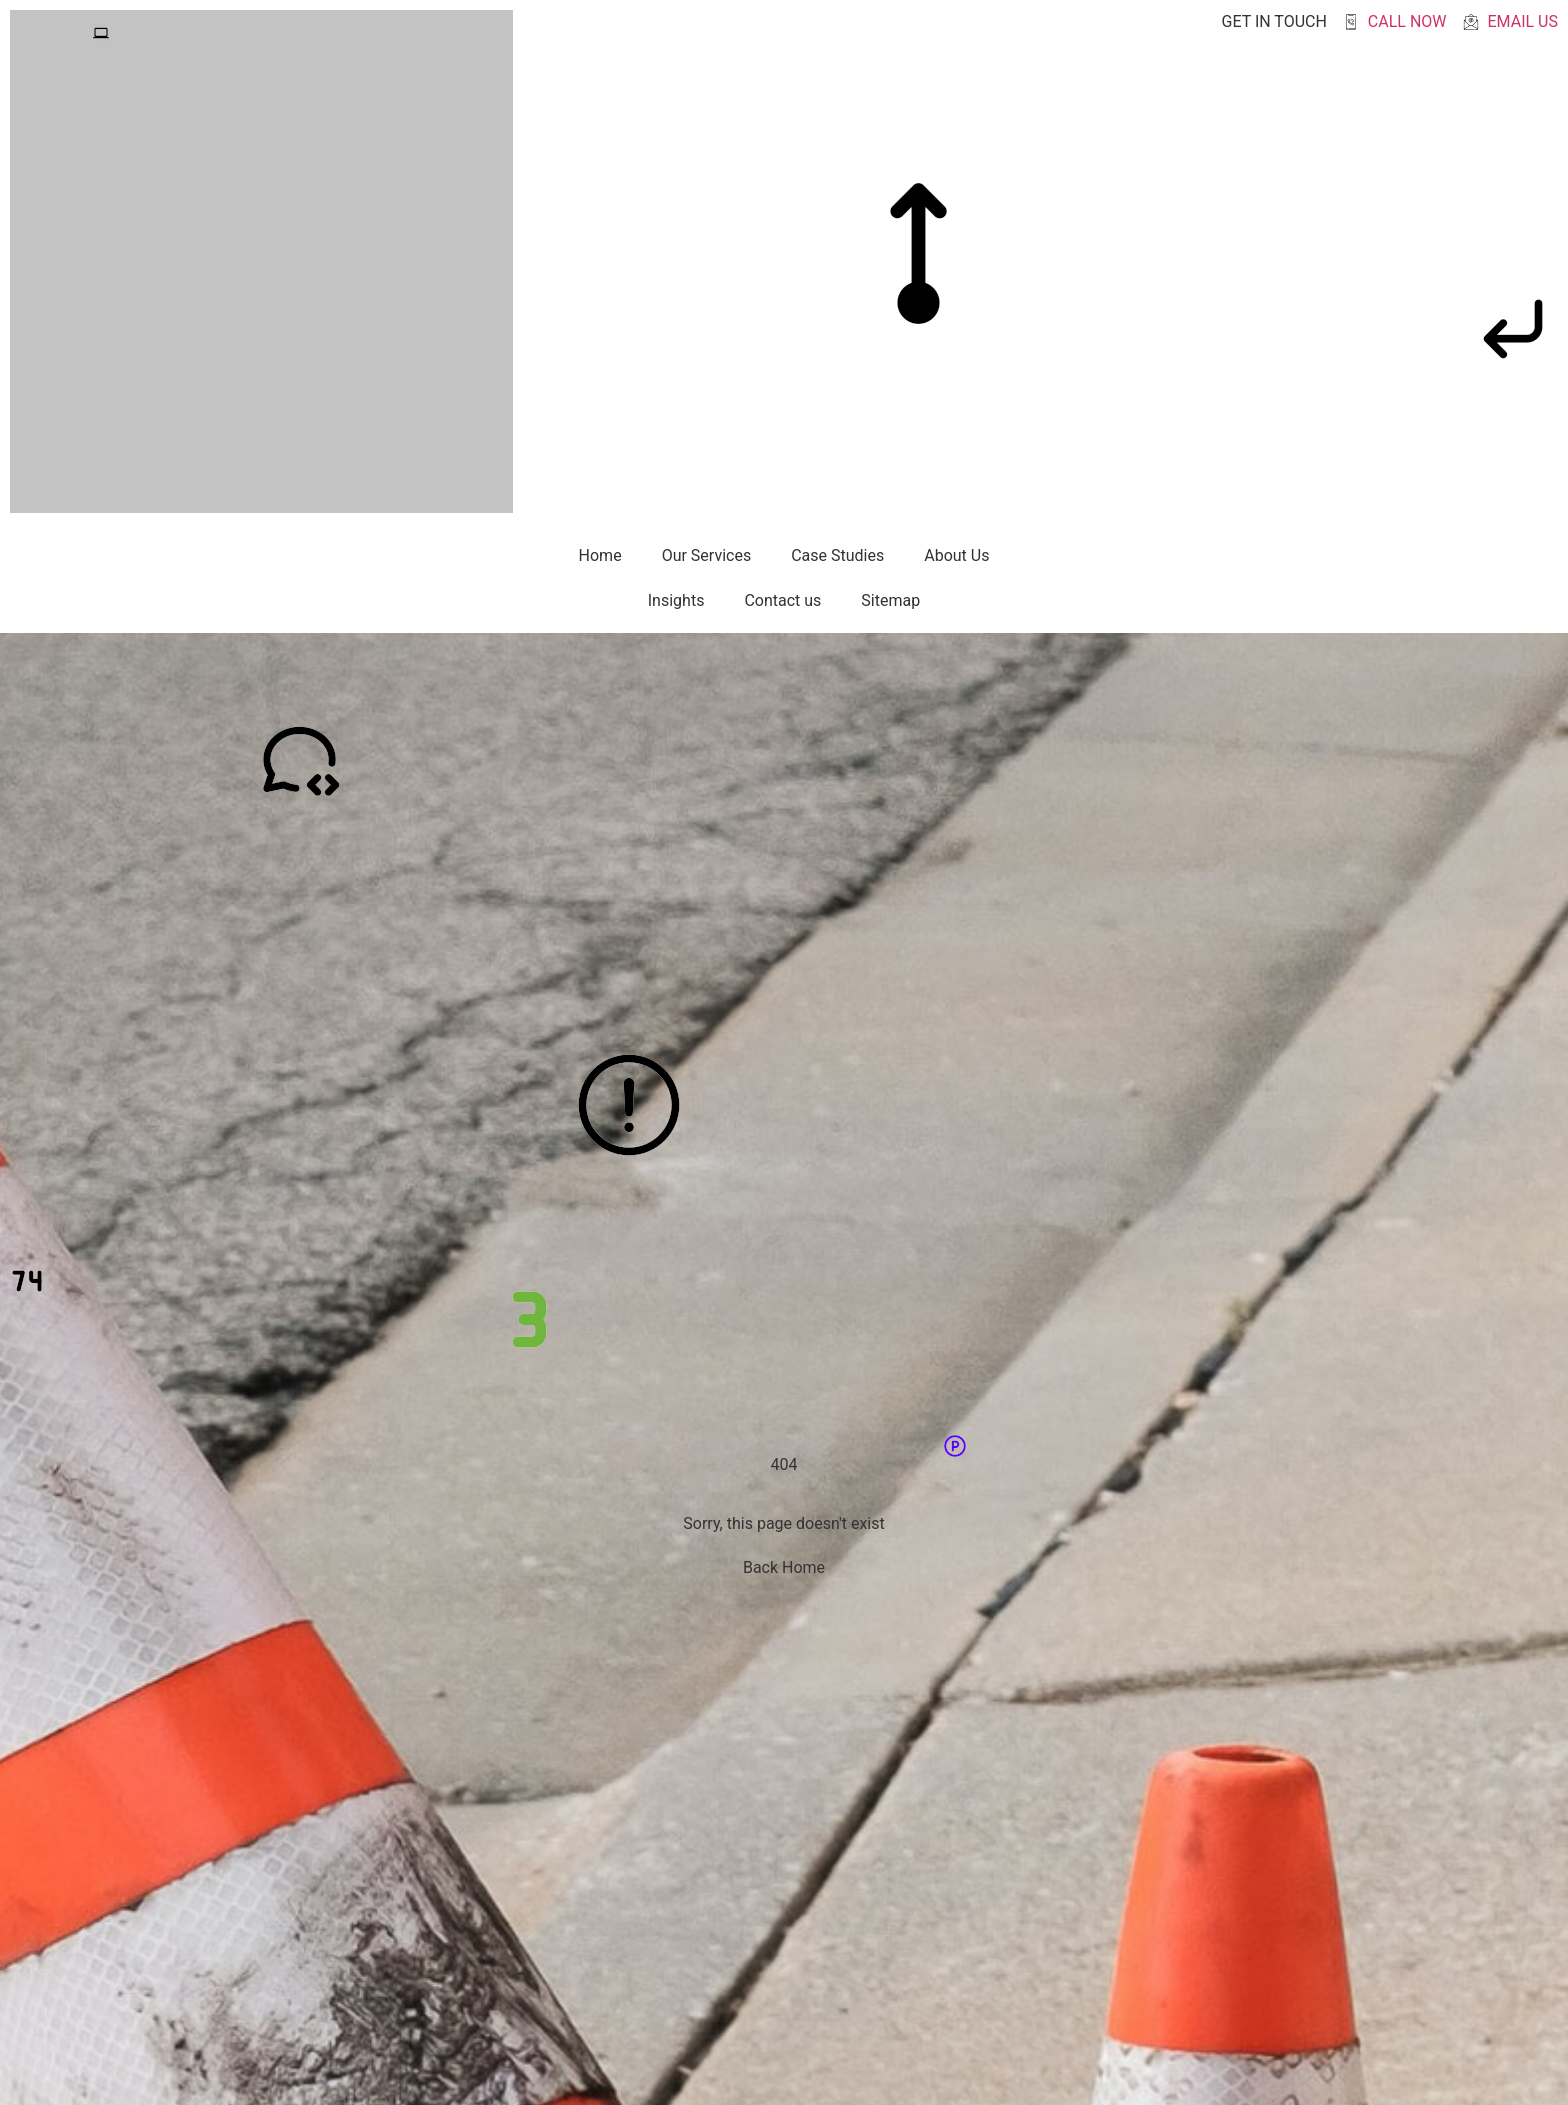  Describe the element at coordinates (101, 33) in the screenshot. I see `access laptop or computer settings` at that location.